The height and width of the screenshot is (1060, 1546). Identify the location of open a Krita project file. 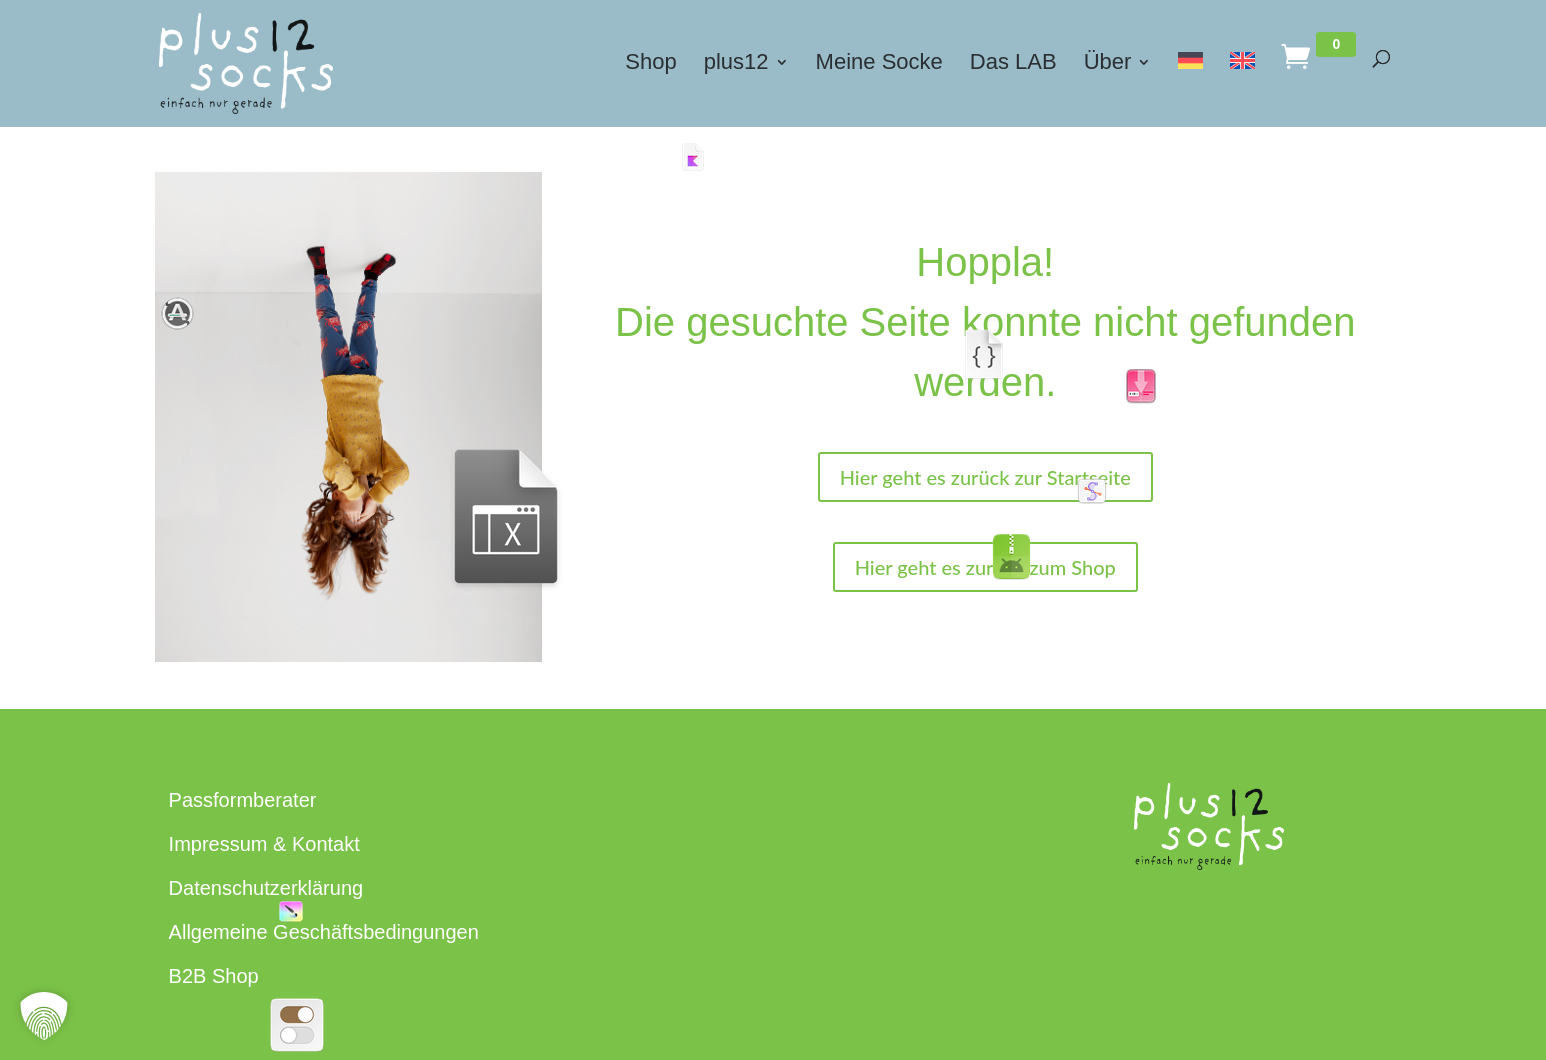
(291, 911).